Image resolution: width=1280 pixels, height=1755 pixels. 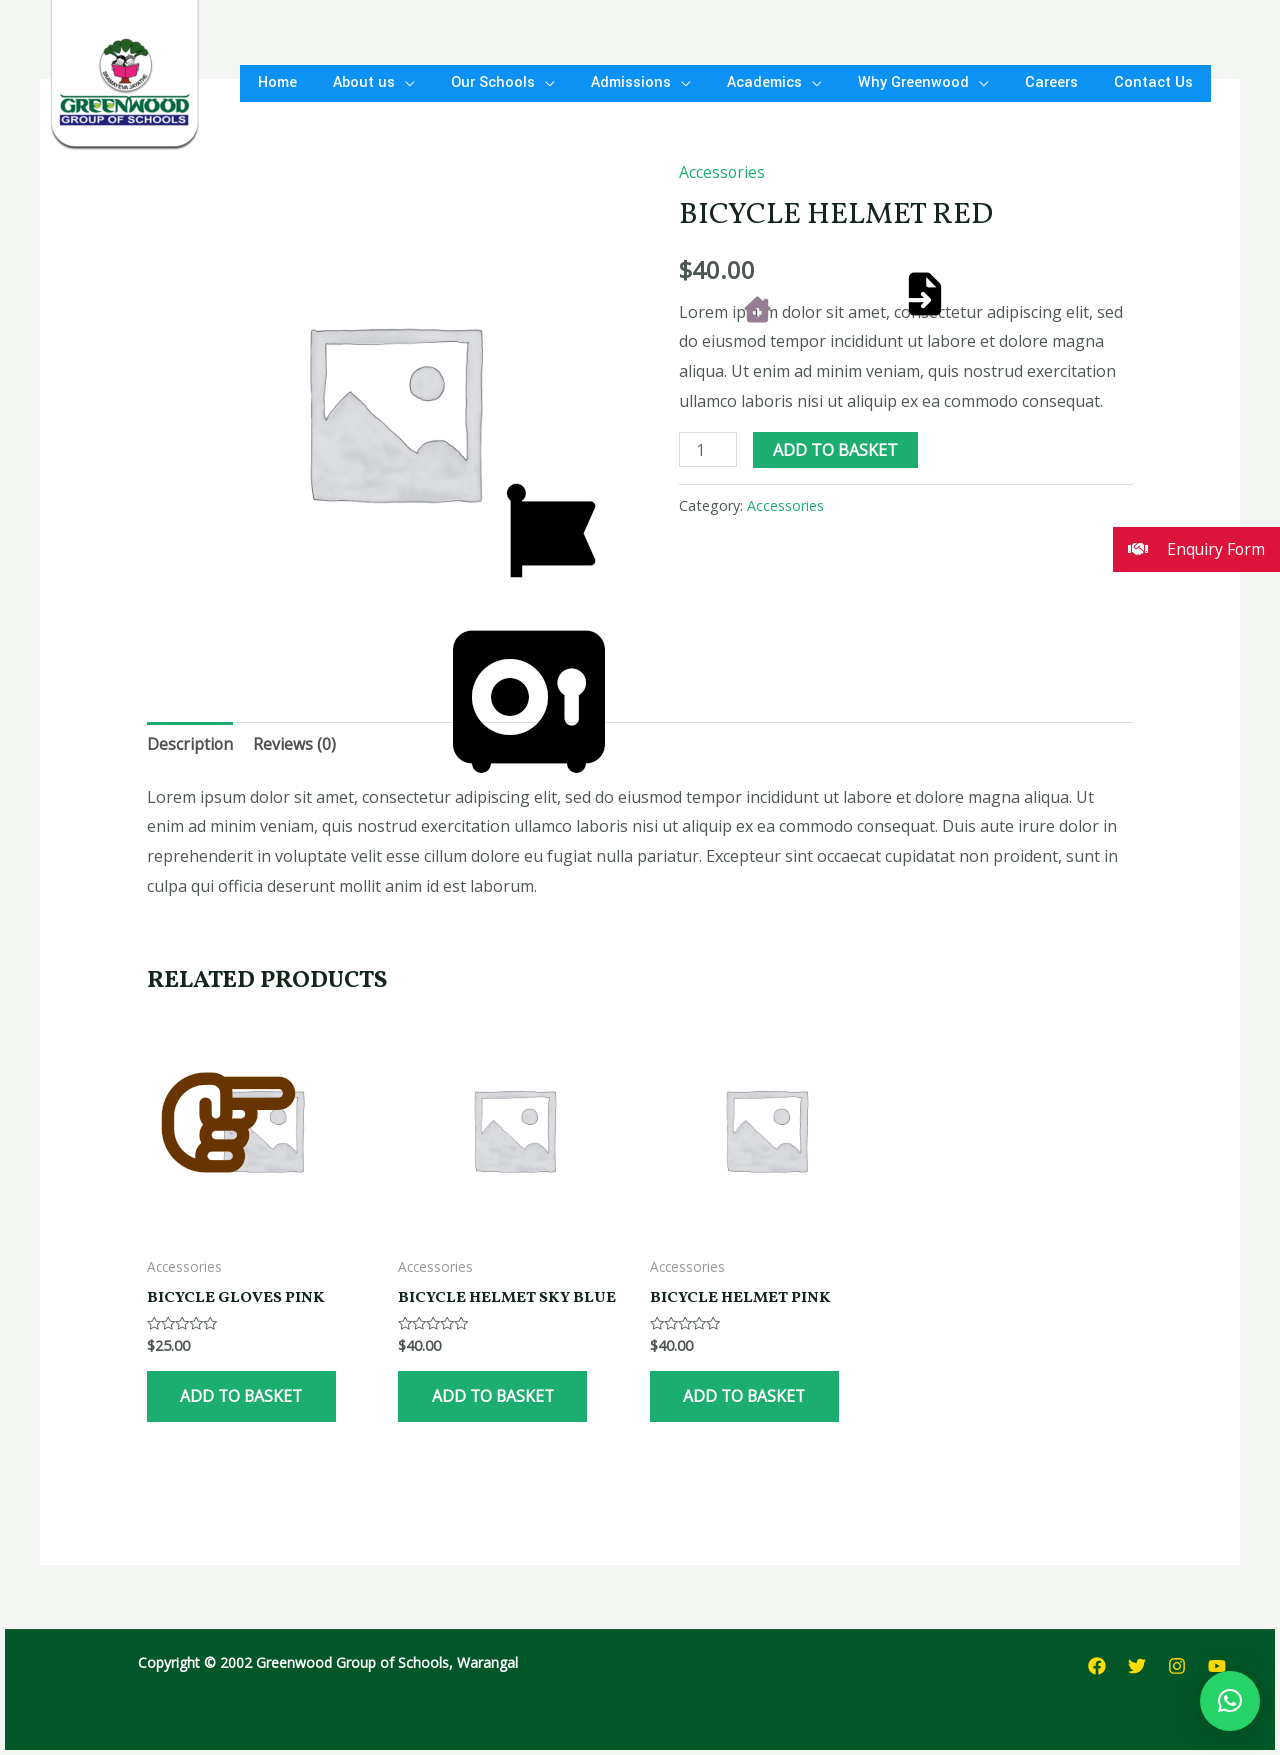 I want to click on tap to continue or proceed to the next step, so click(x=228, y=1122).